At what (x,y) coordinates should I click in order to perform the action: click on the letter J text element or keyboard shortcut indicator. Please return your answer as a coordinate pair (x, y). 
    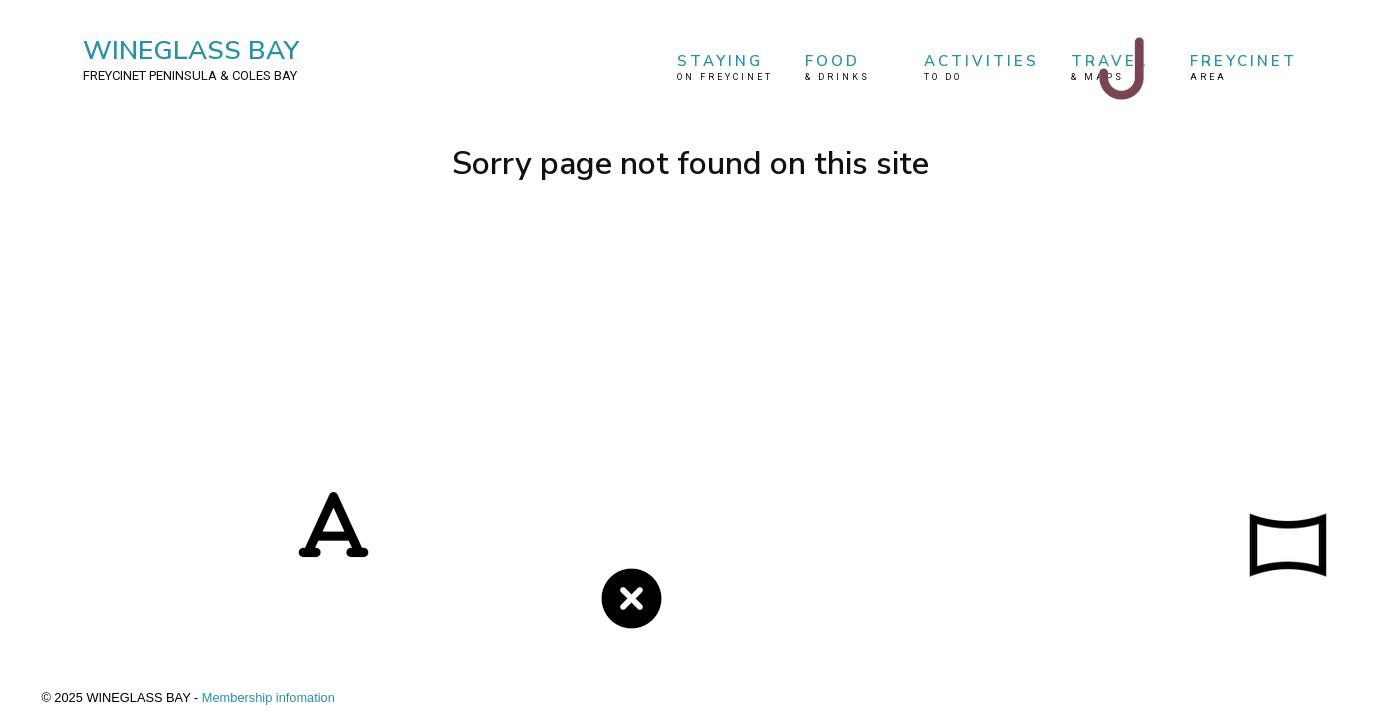
    Looking at the image, I should click on (1121, 68).